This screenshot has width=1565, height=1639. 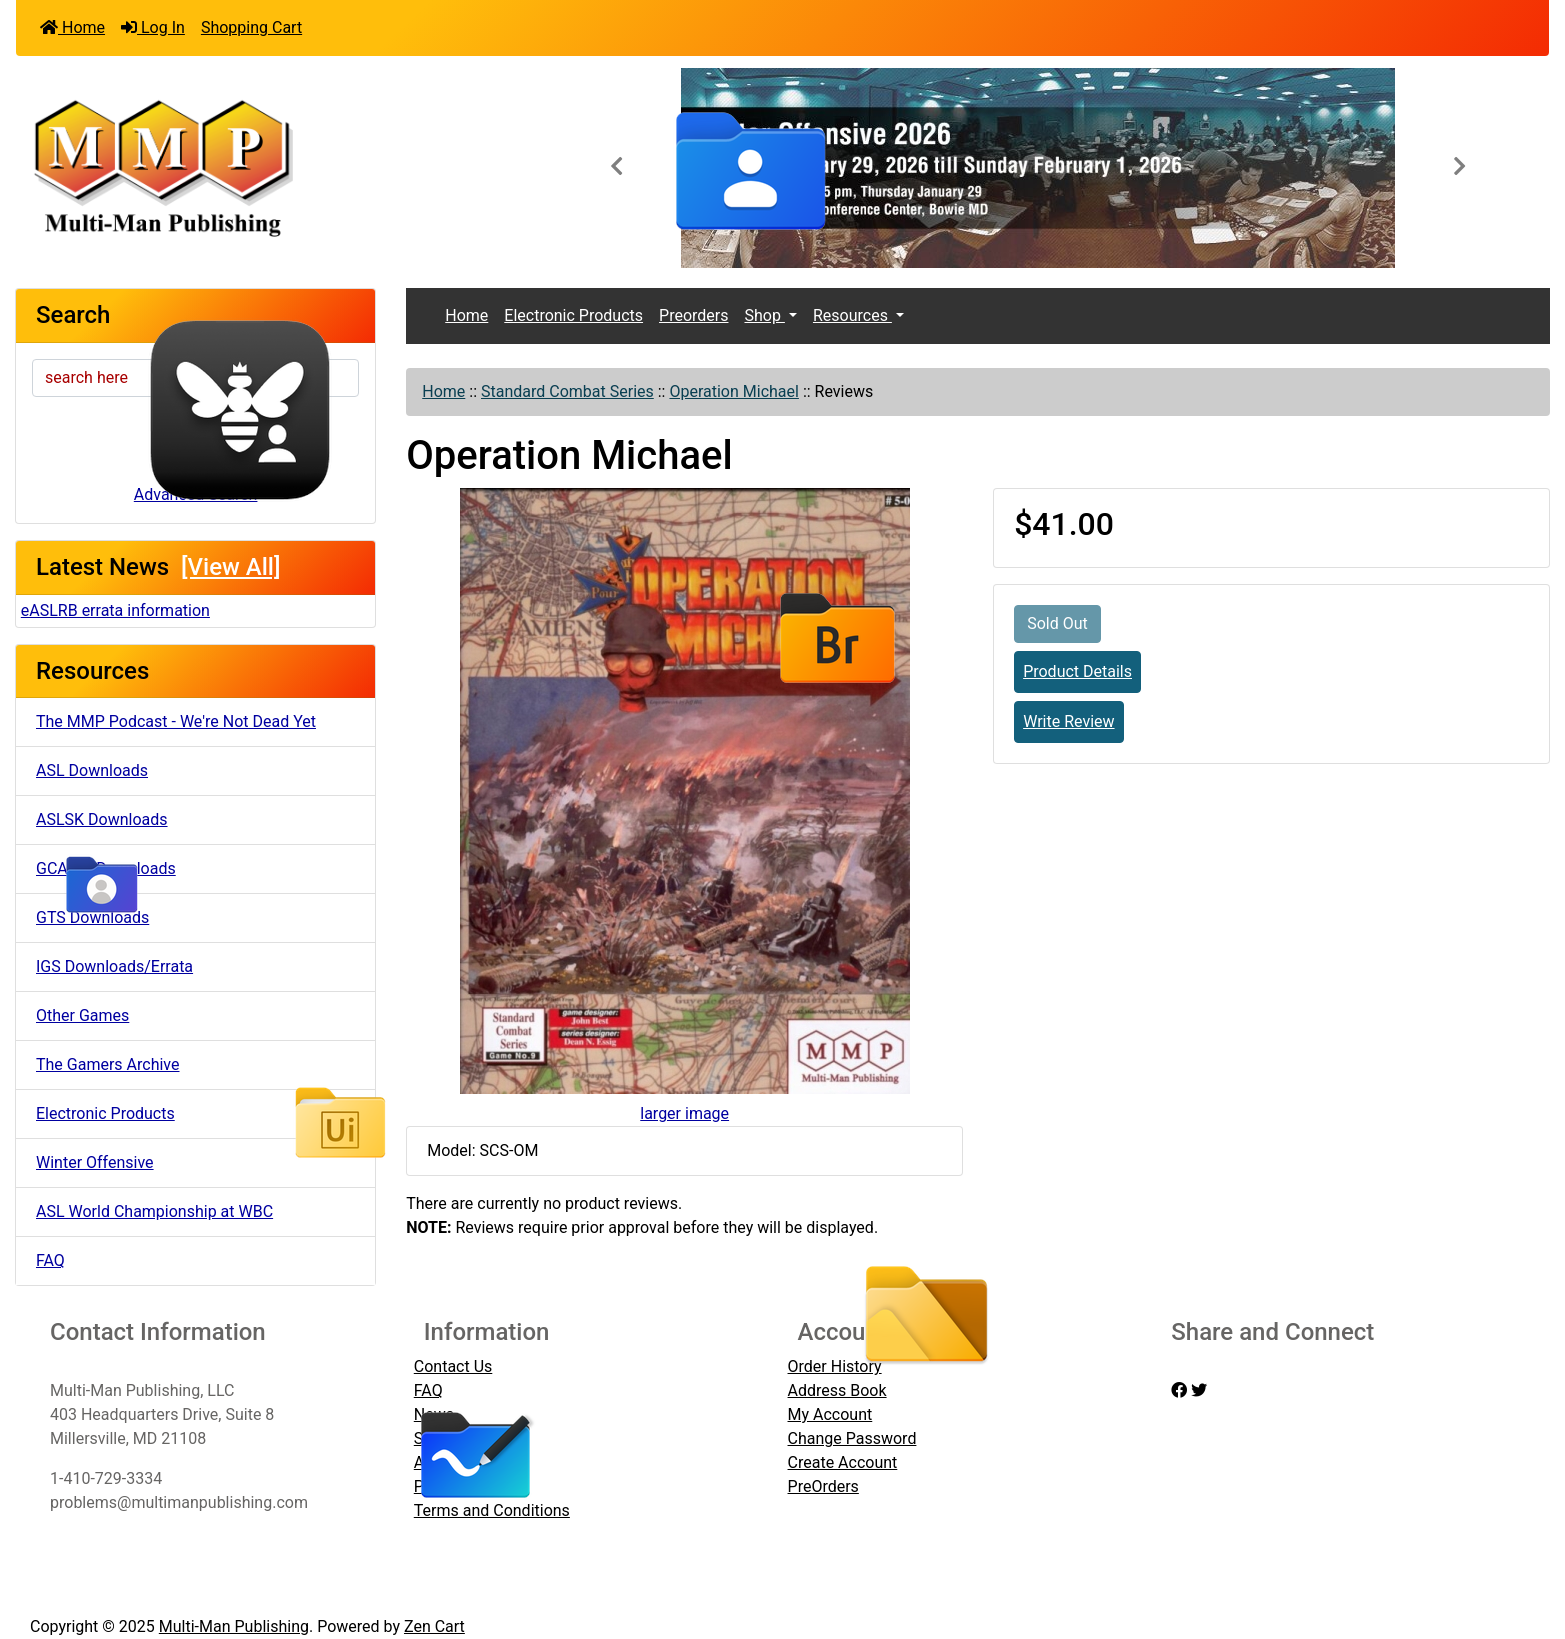 I want to click on open Adobe Bridge project folder, so click(x=837, y=641).